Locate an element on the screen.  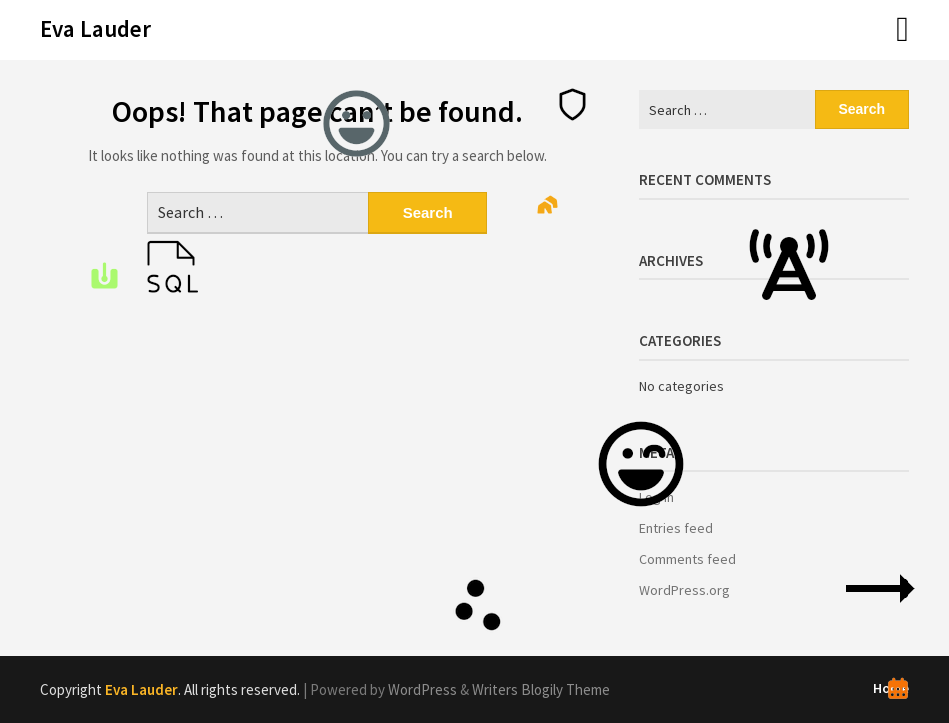
indicates no change or stable trend is located at coordinates (878, 588).